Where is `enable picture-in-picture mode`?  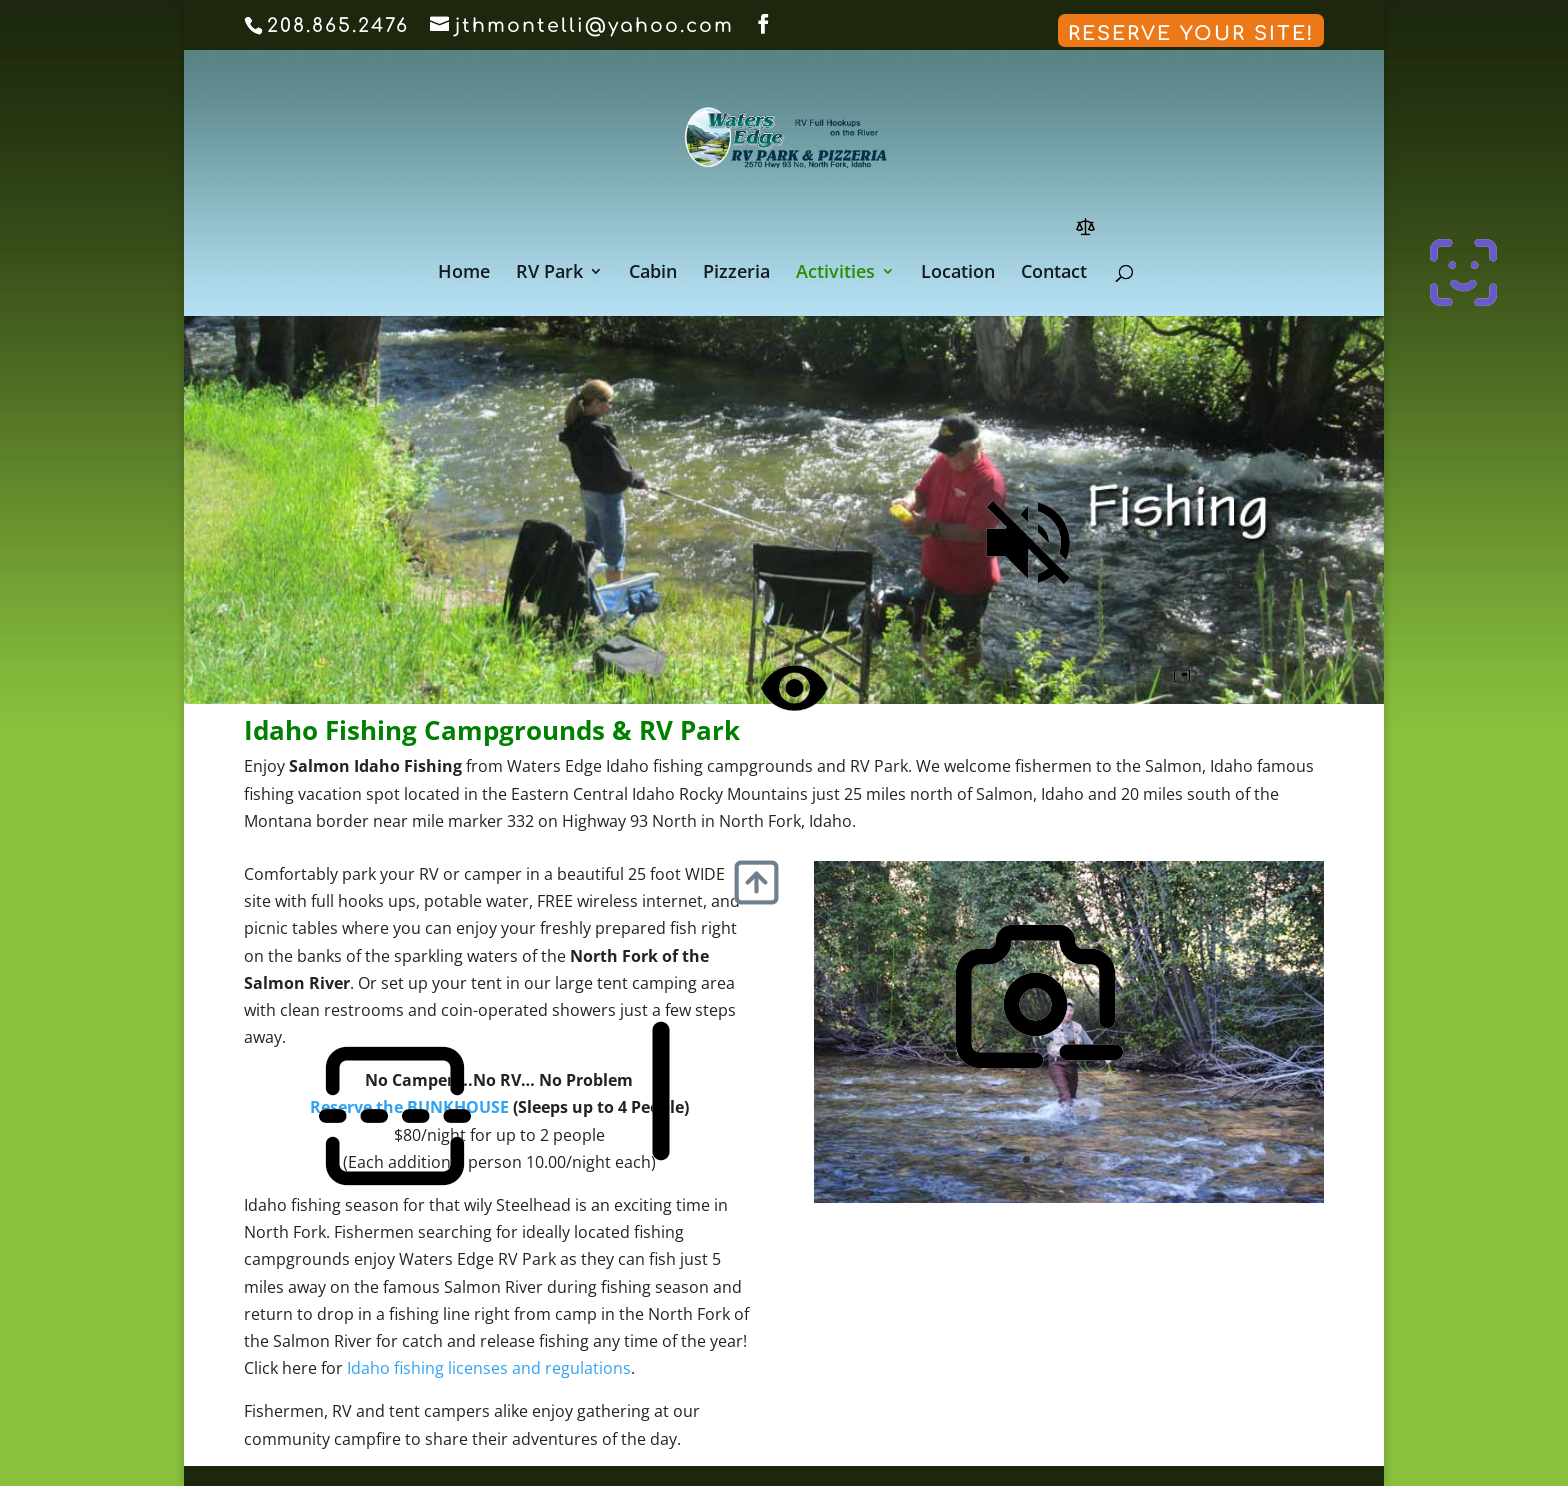
enable picture-in-picture mode is located at coordinates (1182, 676).